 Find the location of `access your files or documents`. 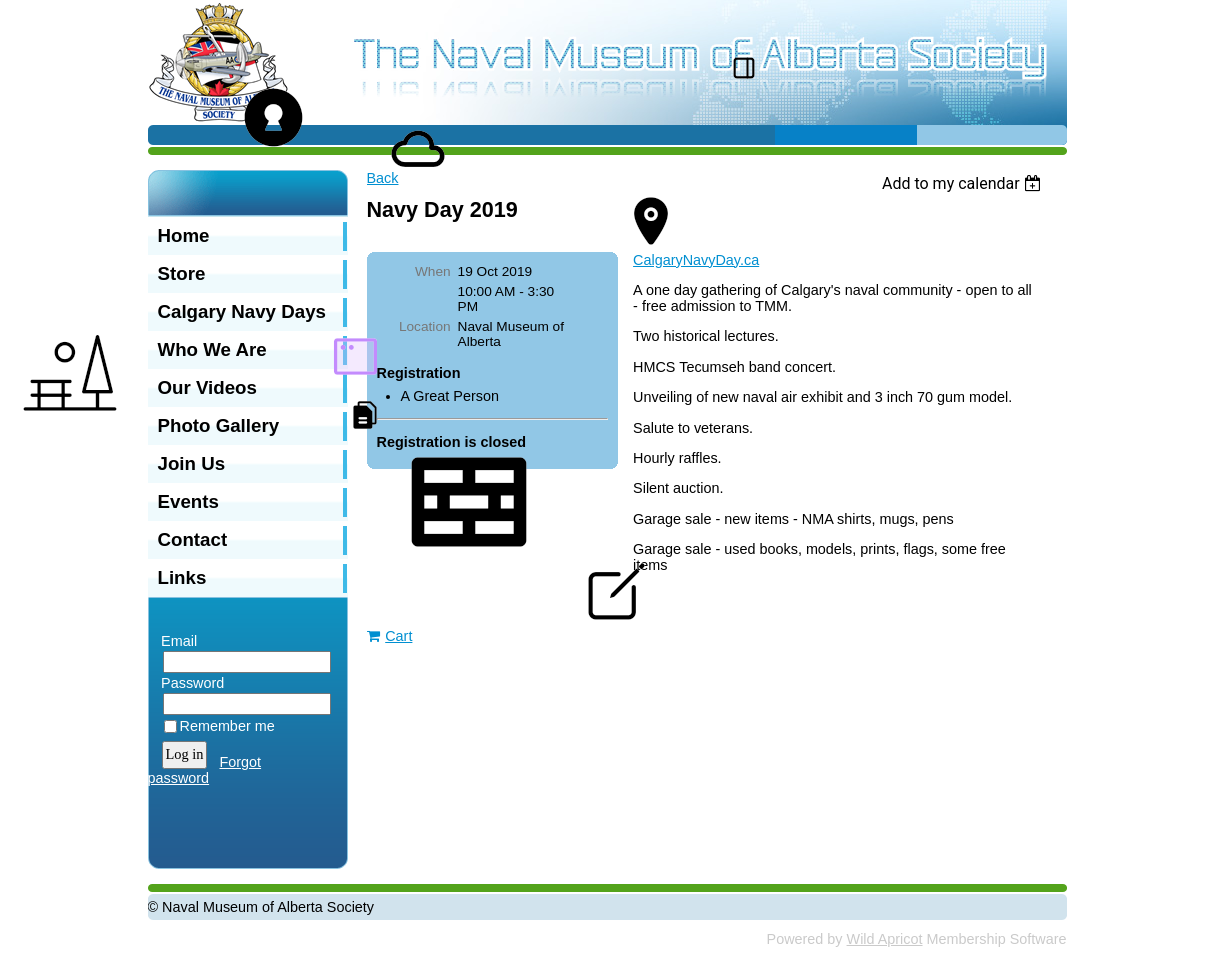

access your files or documents is located at coordinates (365, 415).